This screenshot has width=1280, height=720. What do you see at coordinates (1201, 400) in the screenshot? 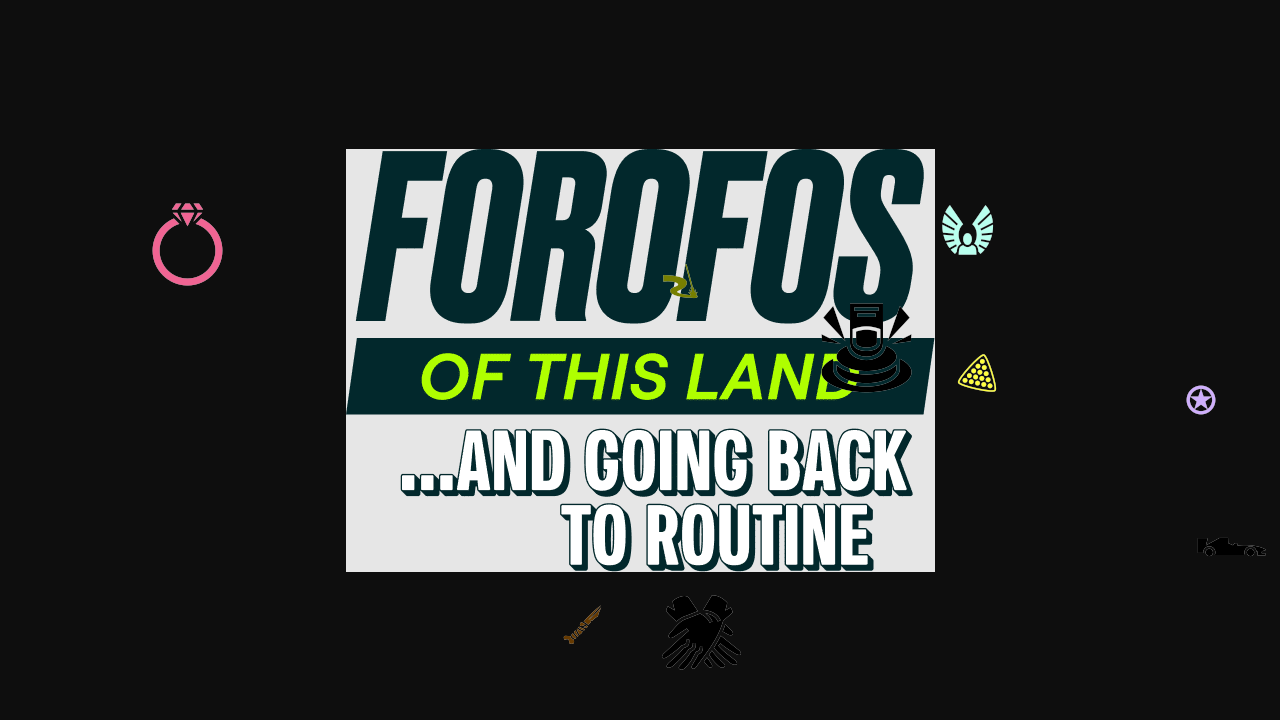
I see `indicates allied or friendly faction status` at bounding box center [1201, 400].